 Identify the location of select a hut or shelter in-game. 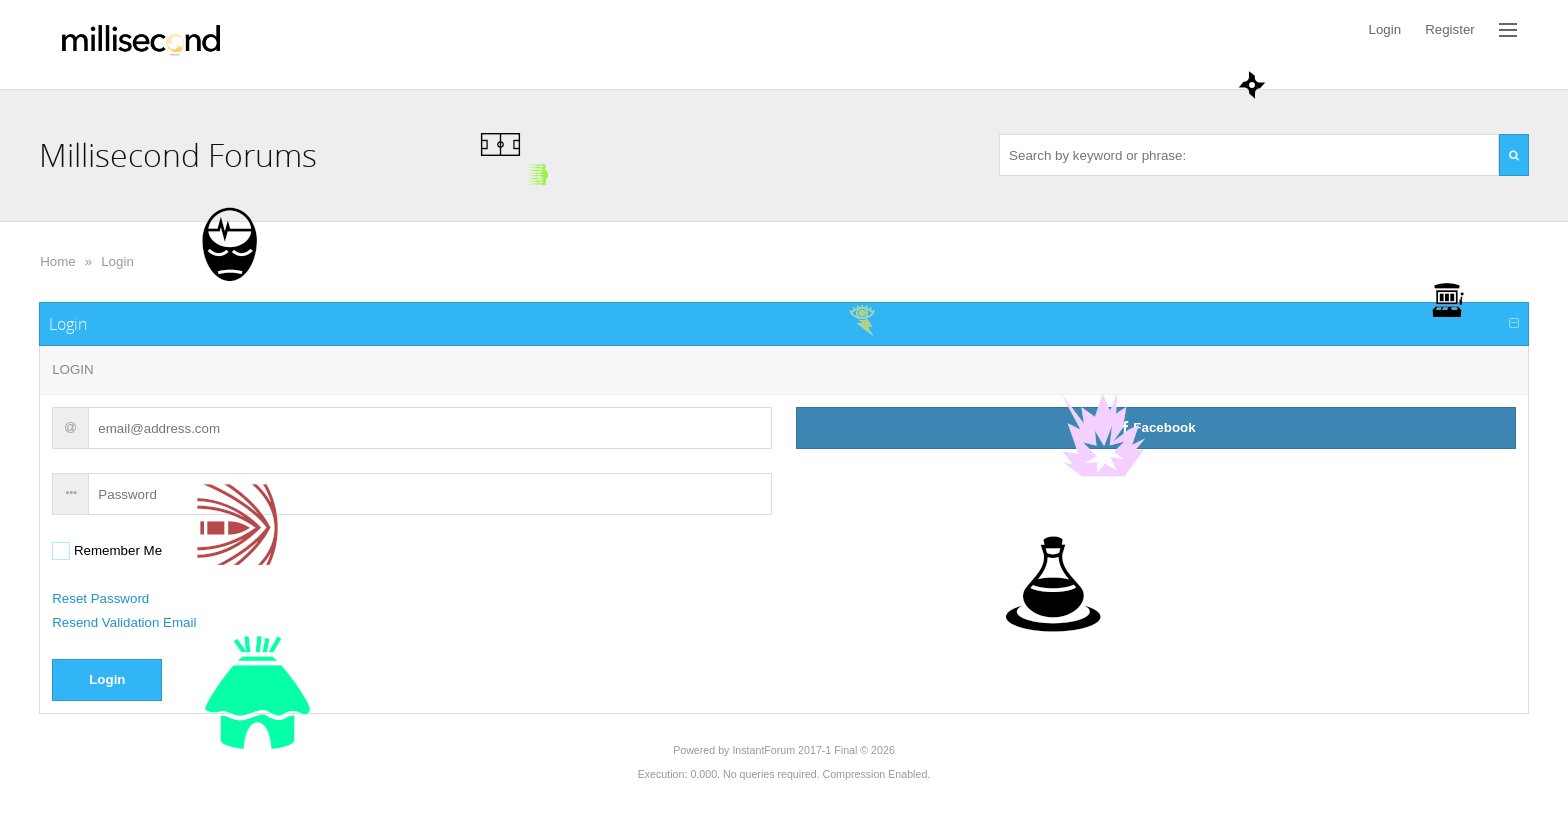
(257, 692).